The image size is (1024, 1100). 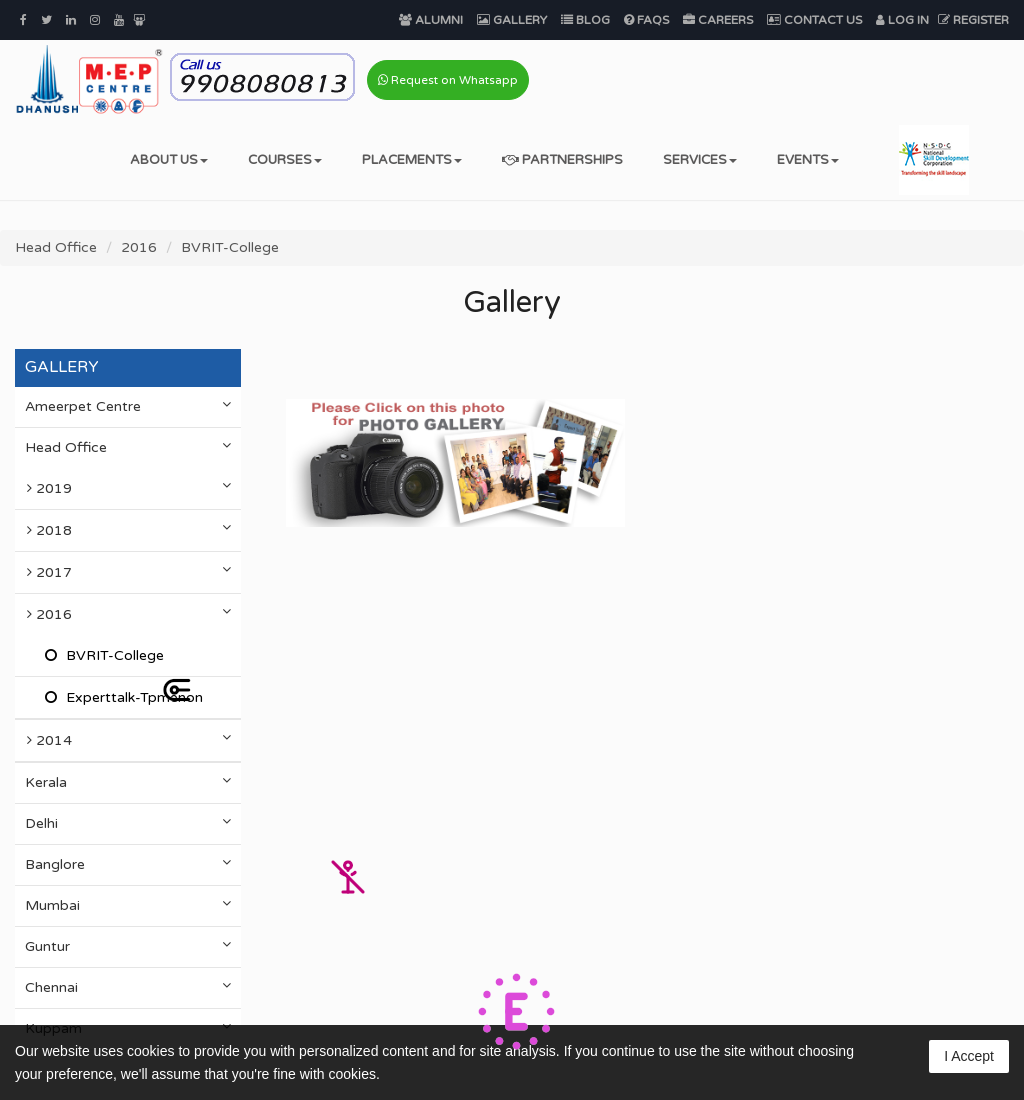 What do you see at coordinates (348, 877) in the screenshot?
I see `disable wardrobe or clothing display feature` at bounding box center [348, 877].